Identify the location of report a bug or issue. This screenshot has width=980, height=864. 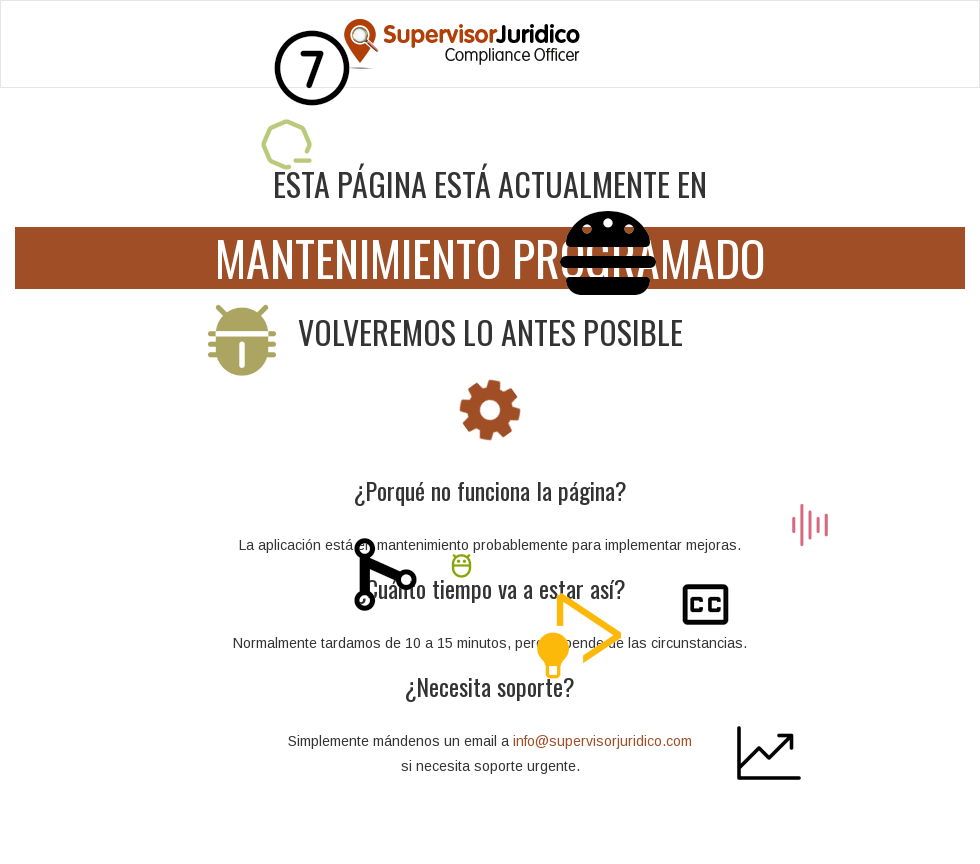
(242, 339).